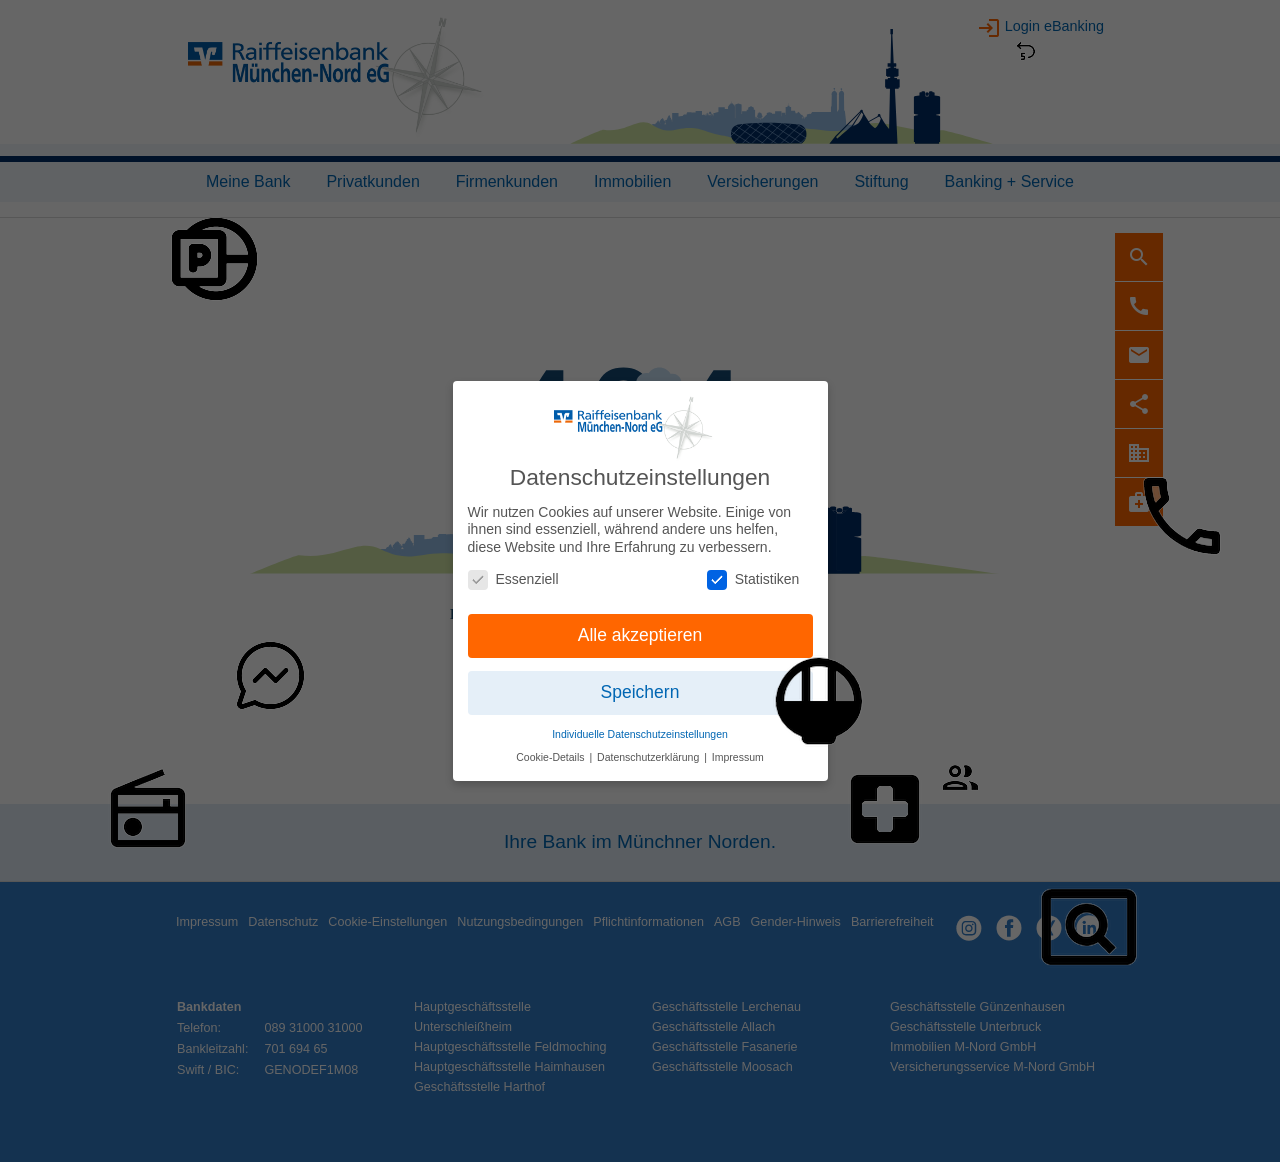 The width and height of the screenshot is (1280, 1162). Describe the element at coordinates (1025, 51) in the screenshot. I see `rewind media by 5 seconds` at that location.